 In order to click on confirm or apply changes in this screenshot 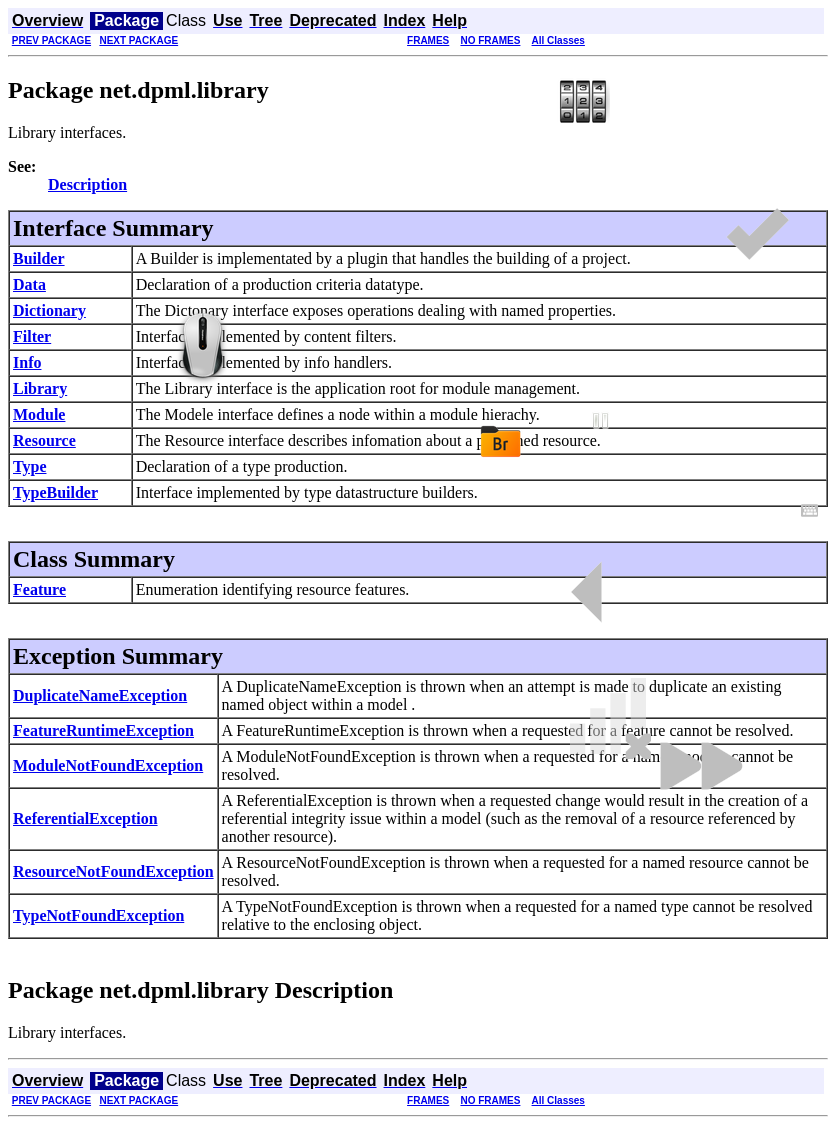, I will do `click(755, 231)`.